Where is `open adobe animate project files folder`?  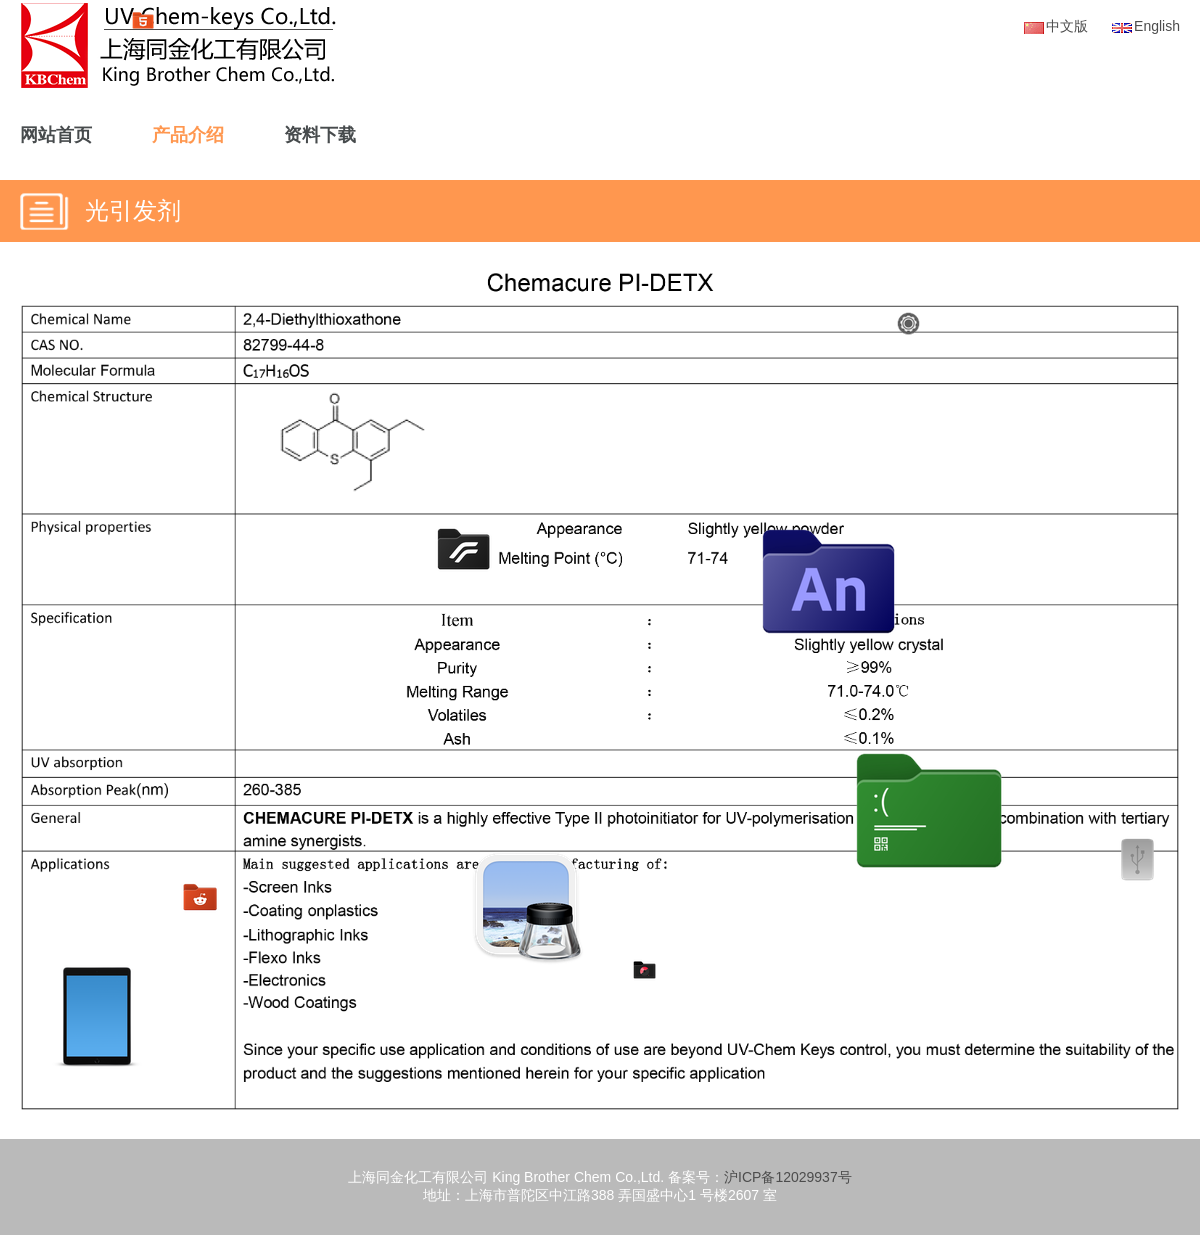 open adobe animate project files folder is located at coordinates (828, 585).